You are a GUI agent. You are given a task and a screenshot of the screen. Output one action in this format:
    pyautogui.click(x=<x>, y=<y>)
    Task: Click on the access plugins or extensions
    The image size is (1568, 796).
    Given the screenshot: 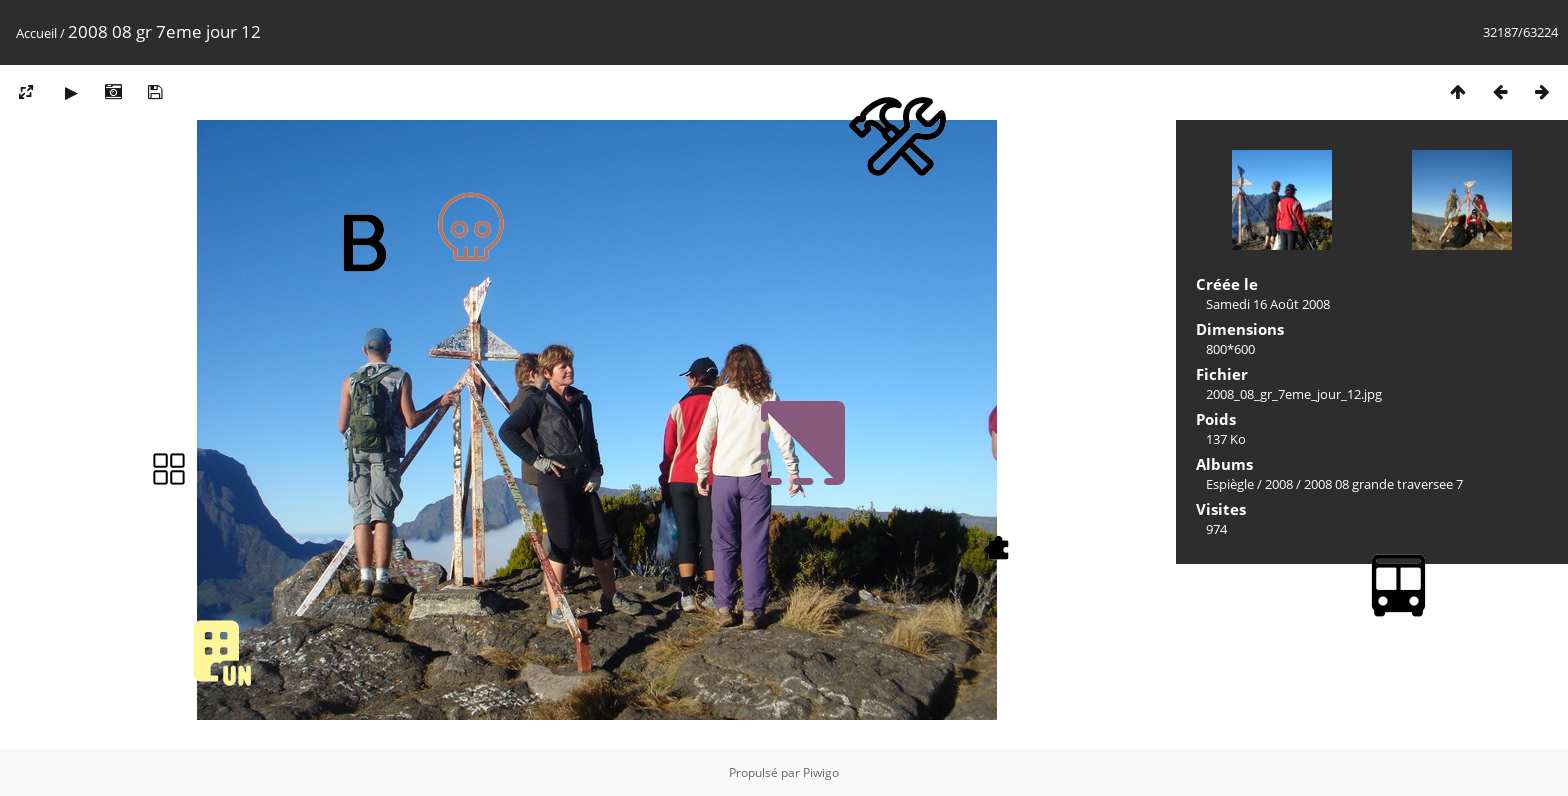 What is the action you would take?
    pyautogui.click(x=997, y=548)
    